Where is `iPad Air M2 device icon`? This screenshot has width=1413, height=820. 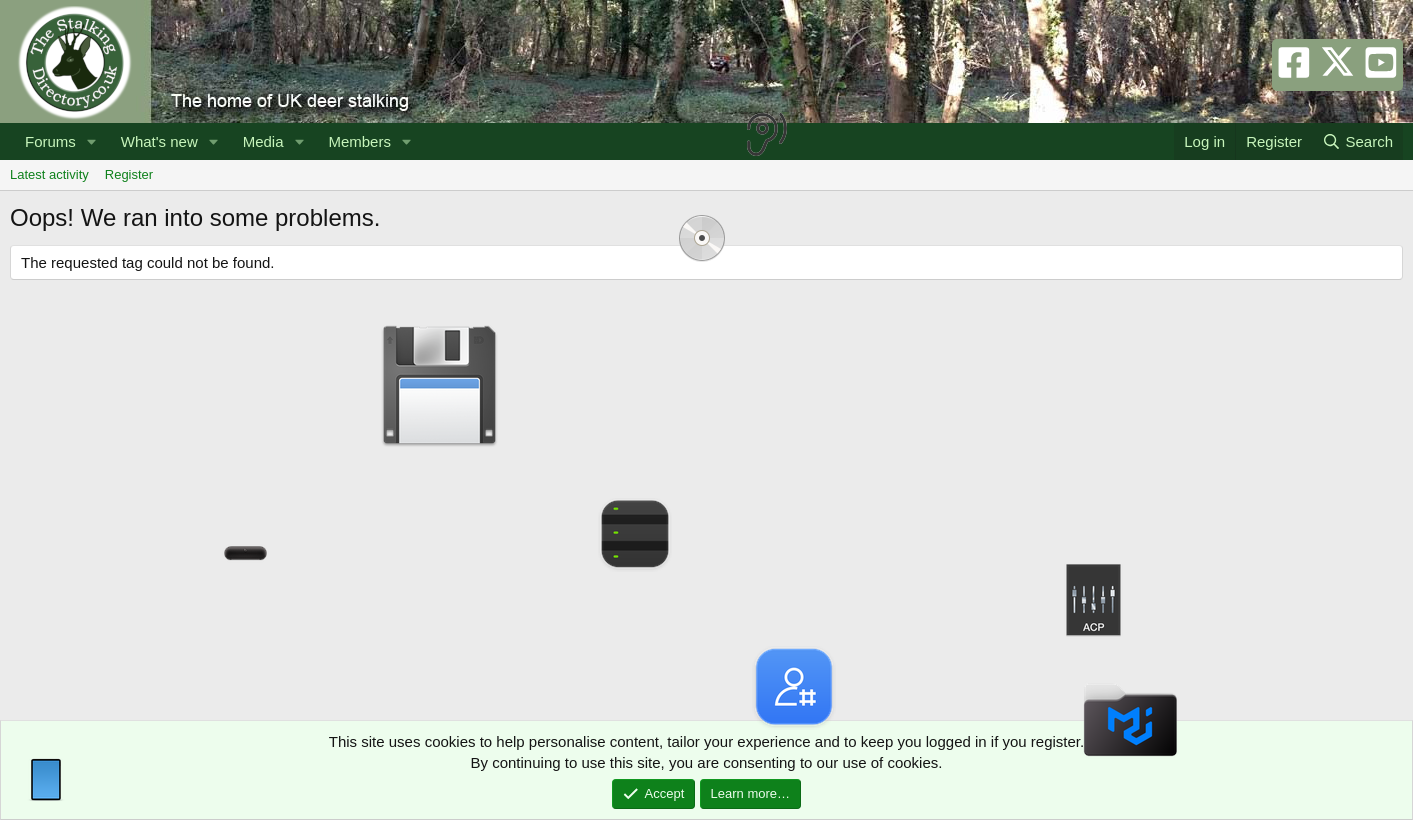 iPad Air M2 device icon is located at coordinates (46, 780).